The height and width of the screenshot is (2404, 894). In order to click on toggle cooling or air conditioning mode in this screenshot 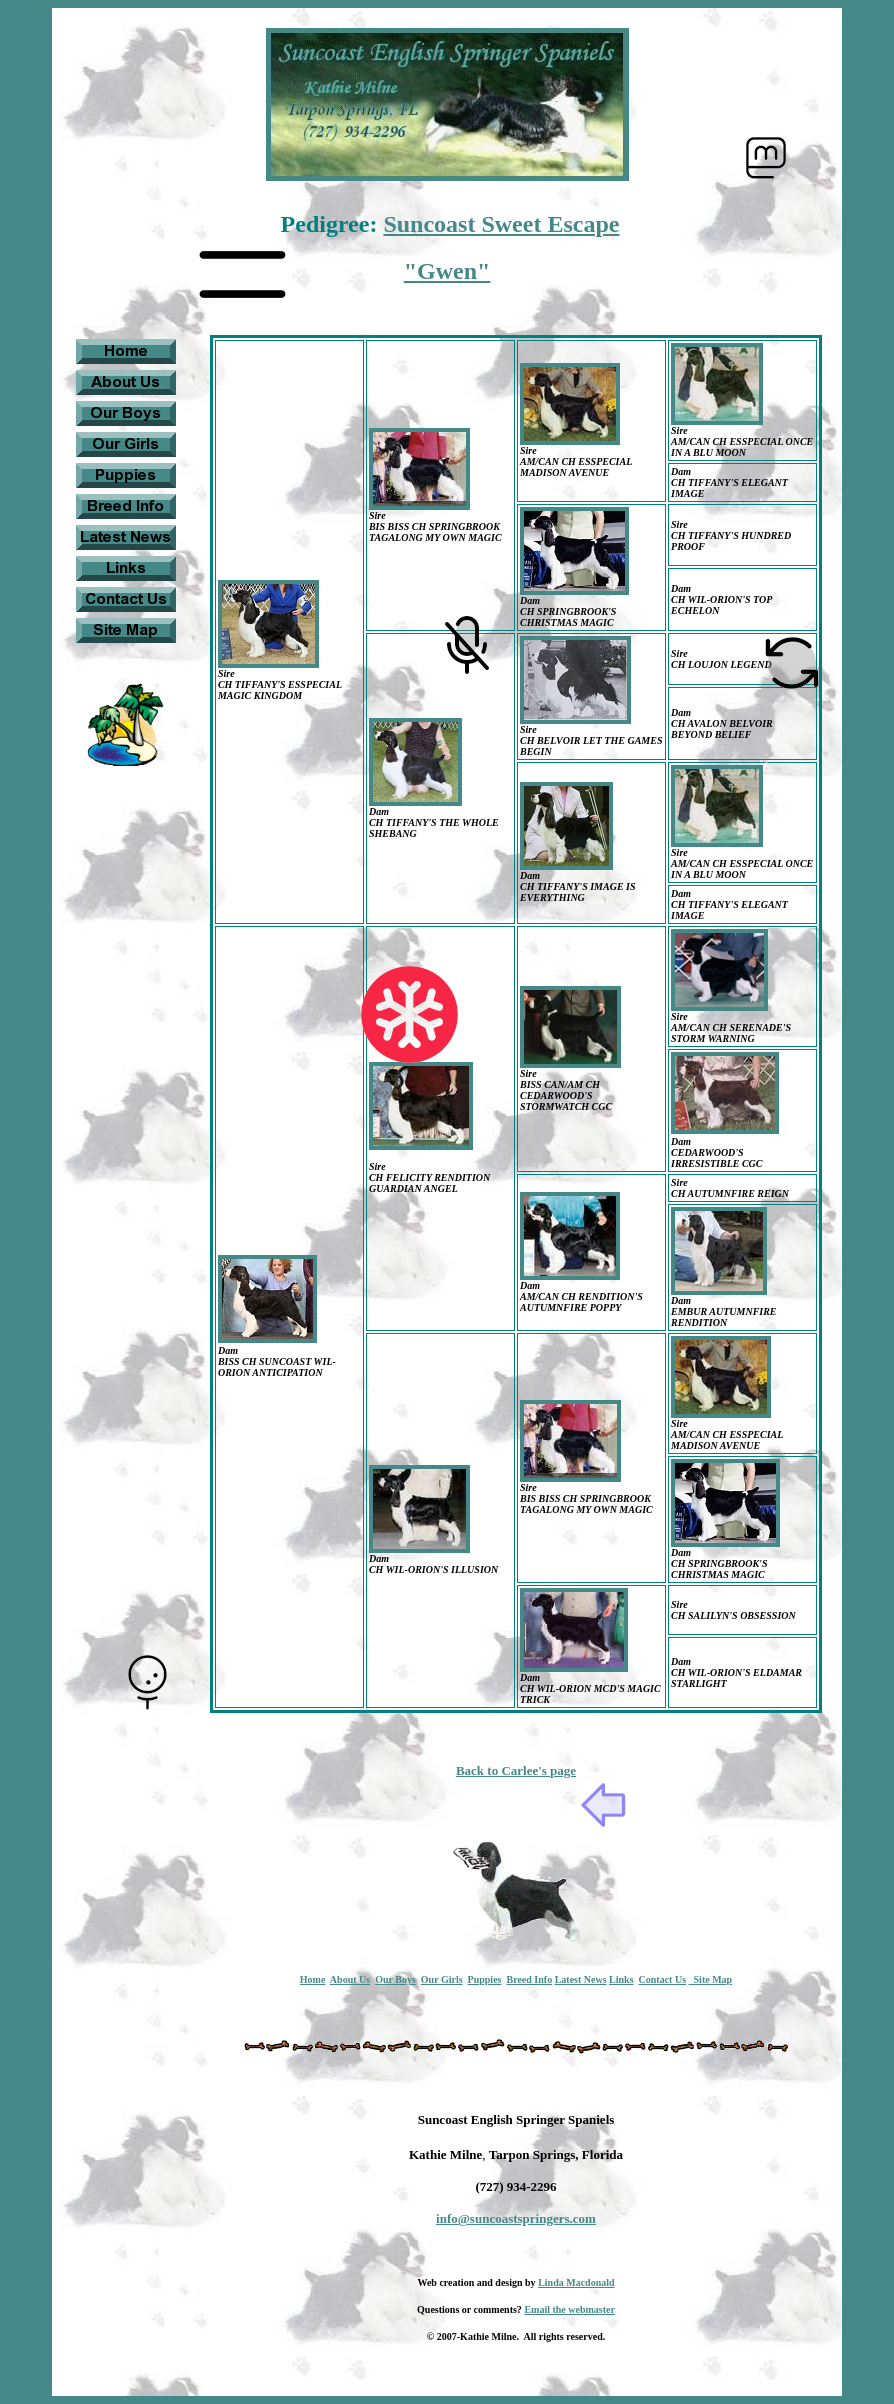, I will do `click(409, 1014)`.